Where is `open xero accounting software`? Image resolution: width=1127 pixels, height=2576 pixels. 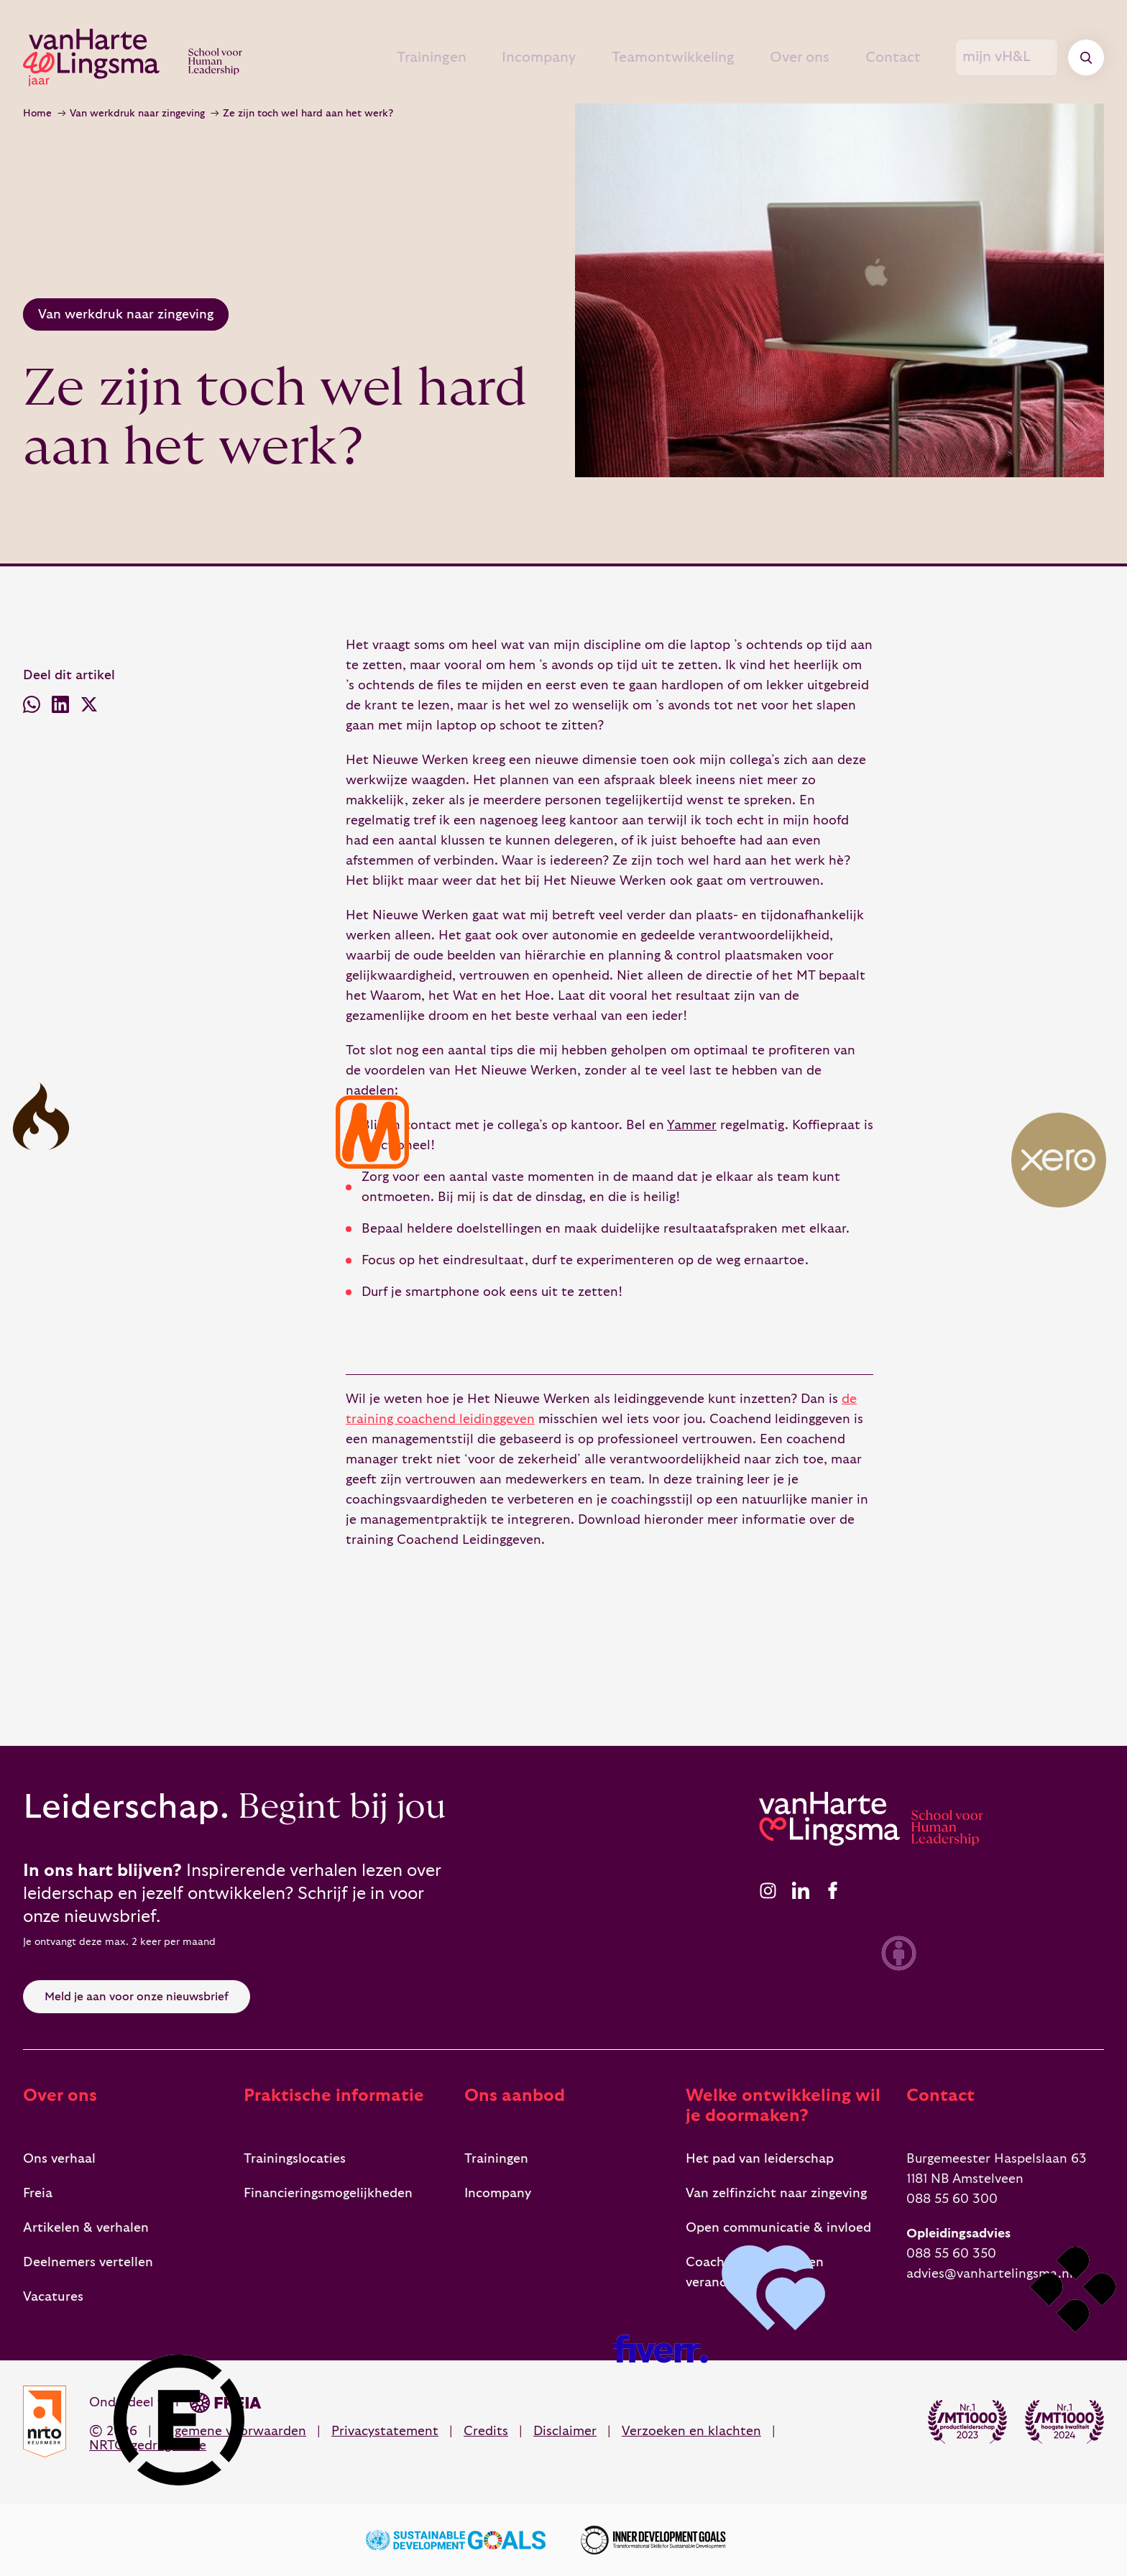 open xero accounting software is located at coordinates (1059, 1160).